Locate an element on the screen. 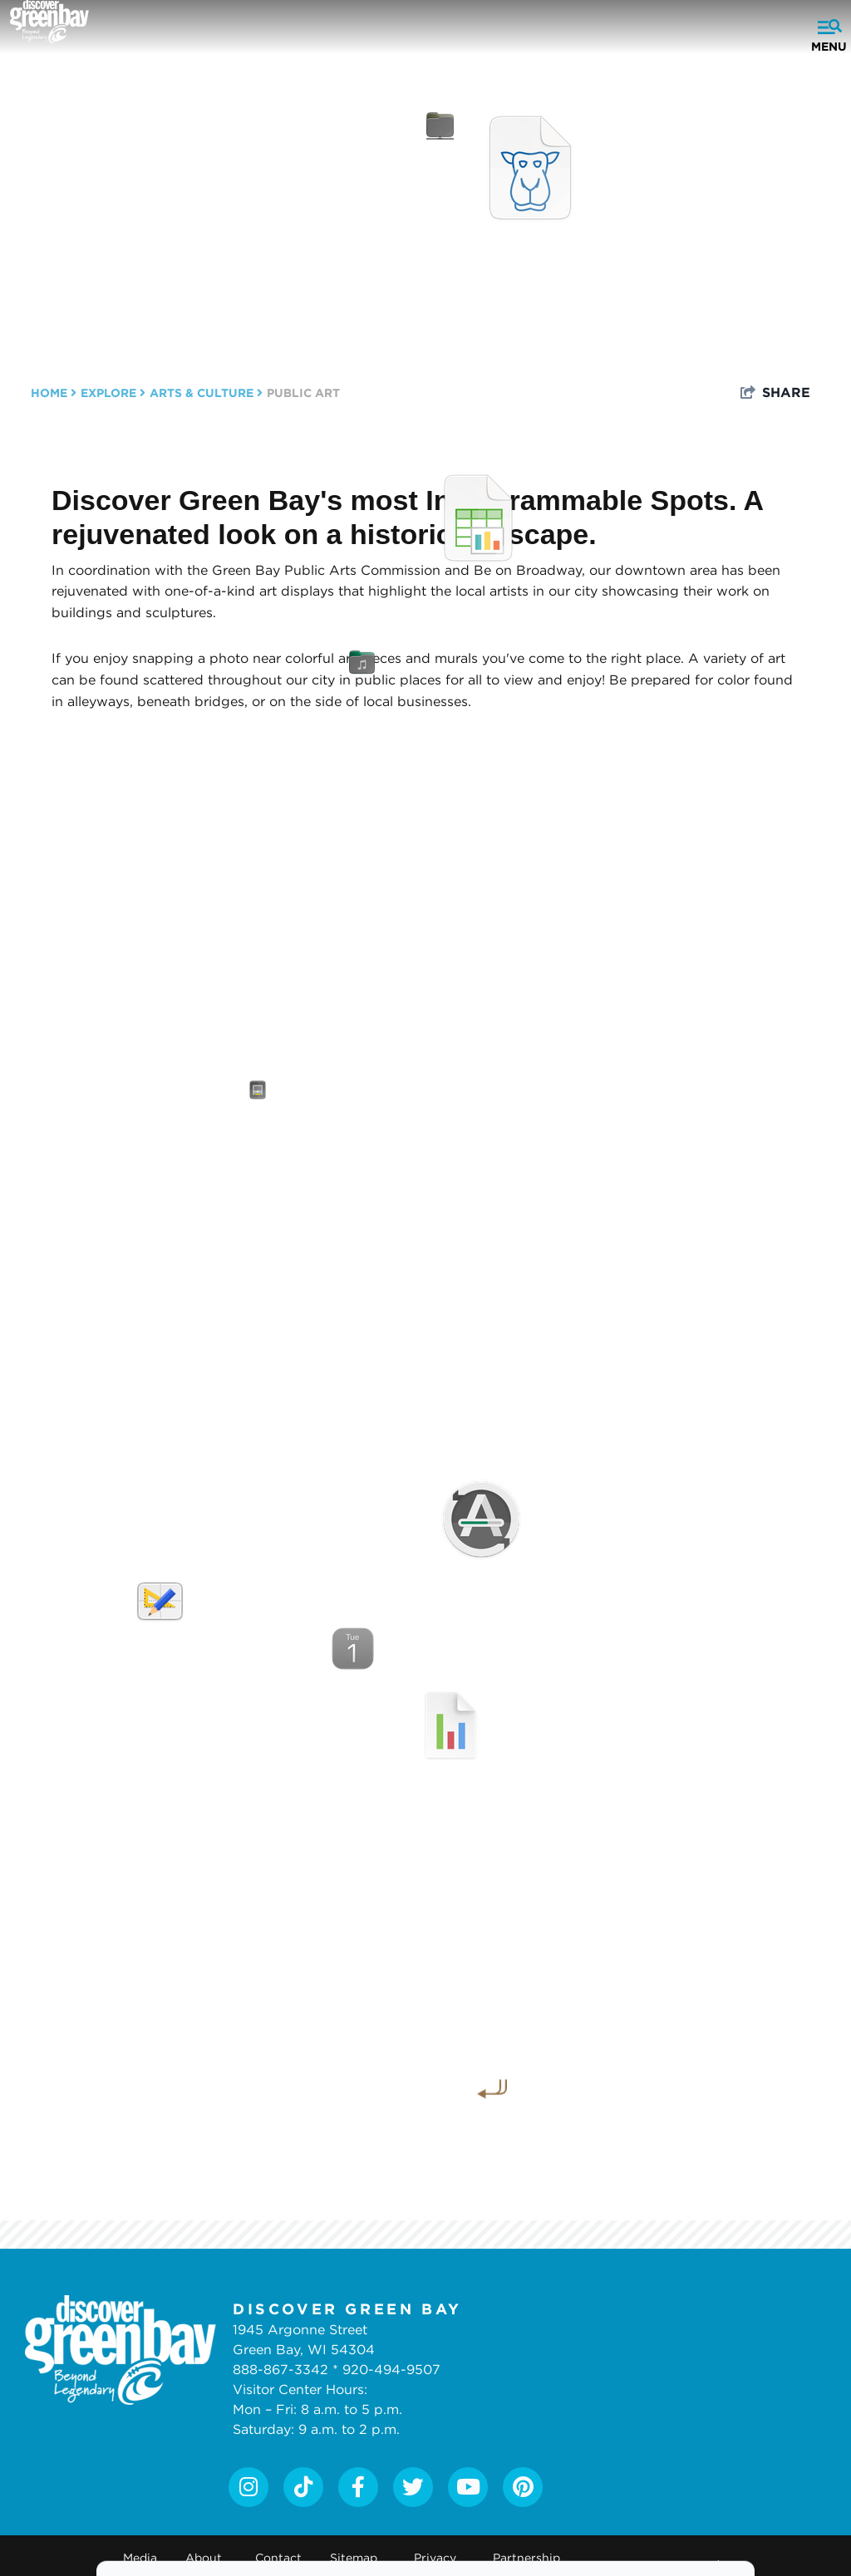 The height and width of the screenshot is (2576, 851). open an opendocument chart file is located at coordinates (450, 1725).